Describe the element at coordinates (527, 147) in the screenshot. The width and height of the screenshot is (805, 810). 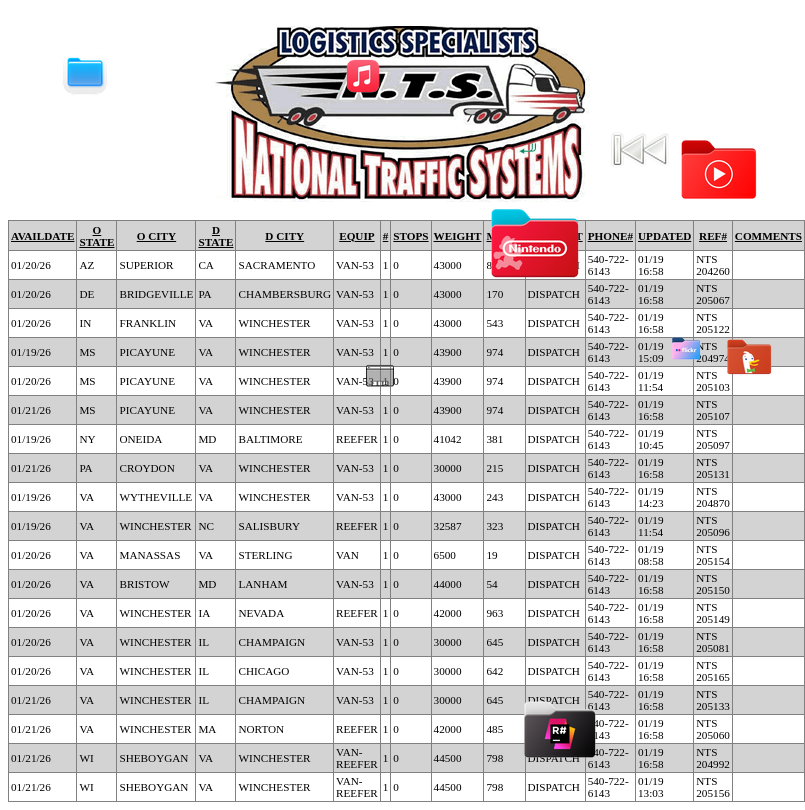
I see `reply to all recipients of an email` at that location.